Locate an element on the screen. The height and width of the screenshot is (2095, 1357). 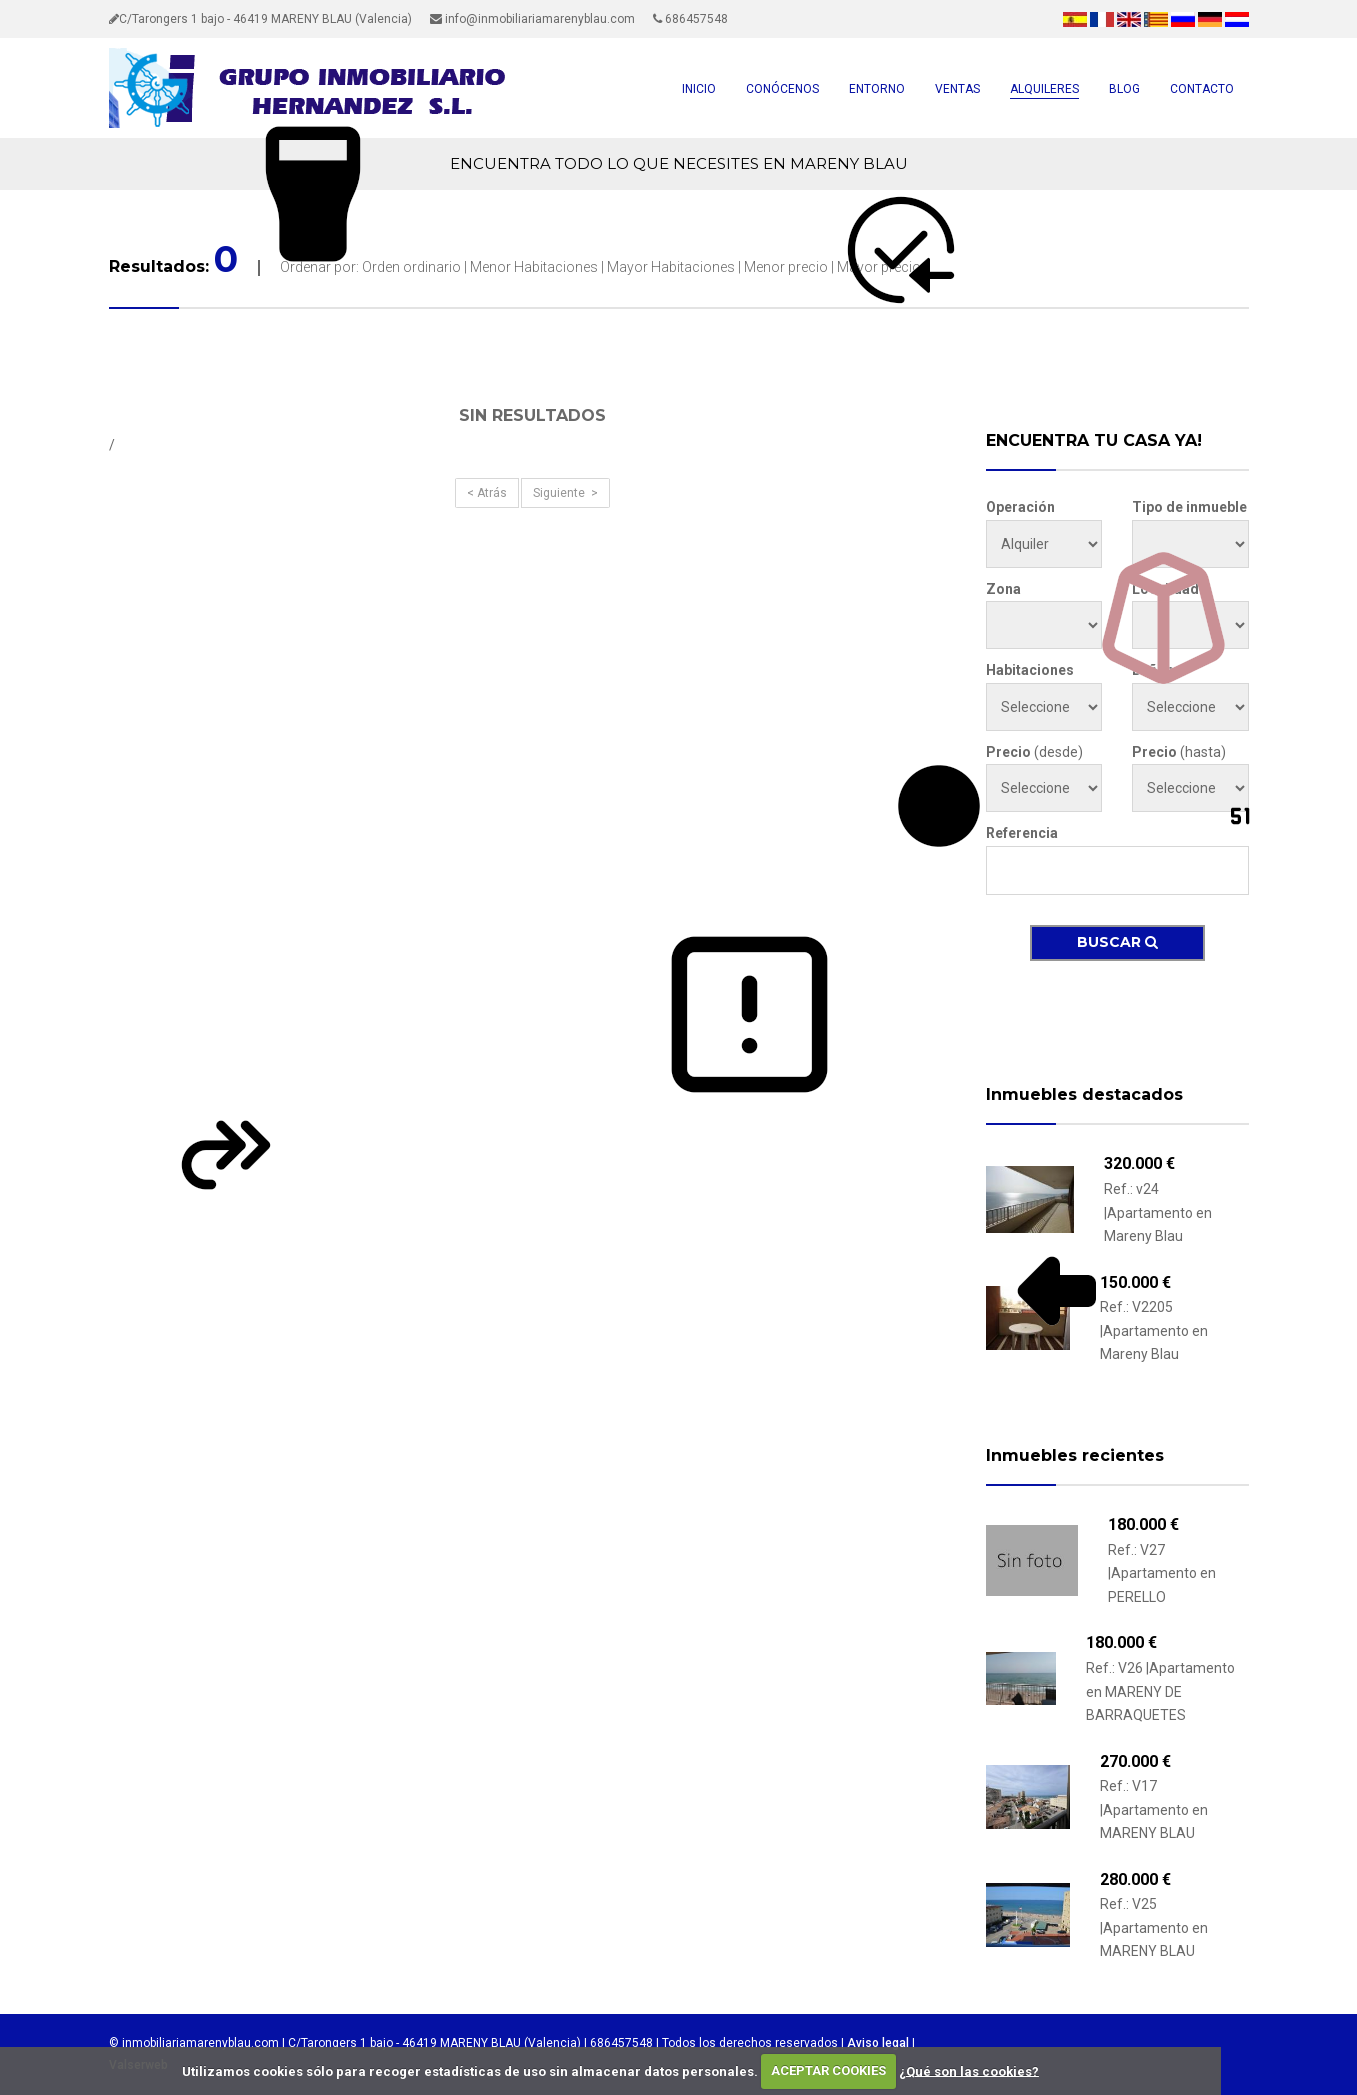
indicates a warning or alert status is located at coordinates (749, 1014).